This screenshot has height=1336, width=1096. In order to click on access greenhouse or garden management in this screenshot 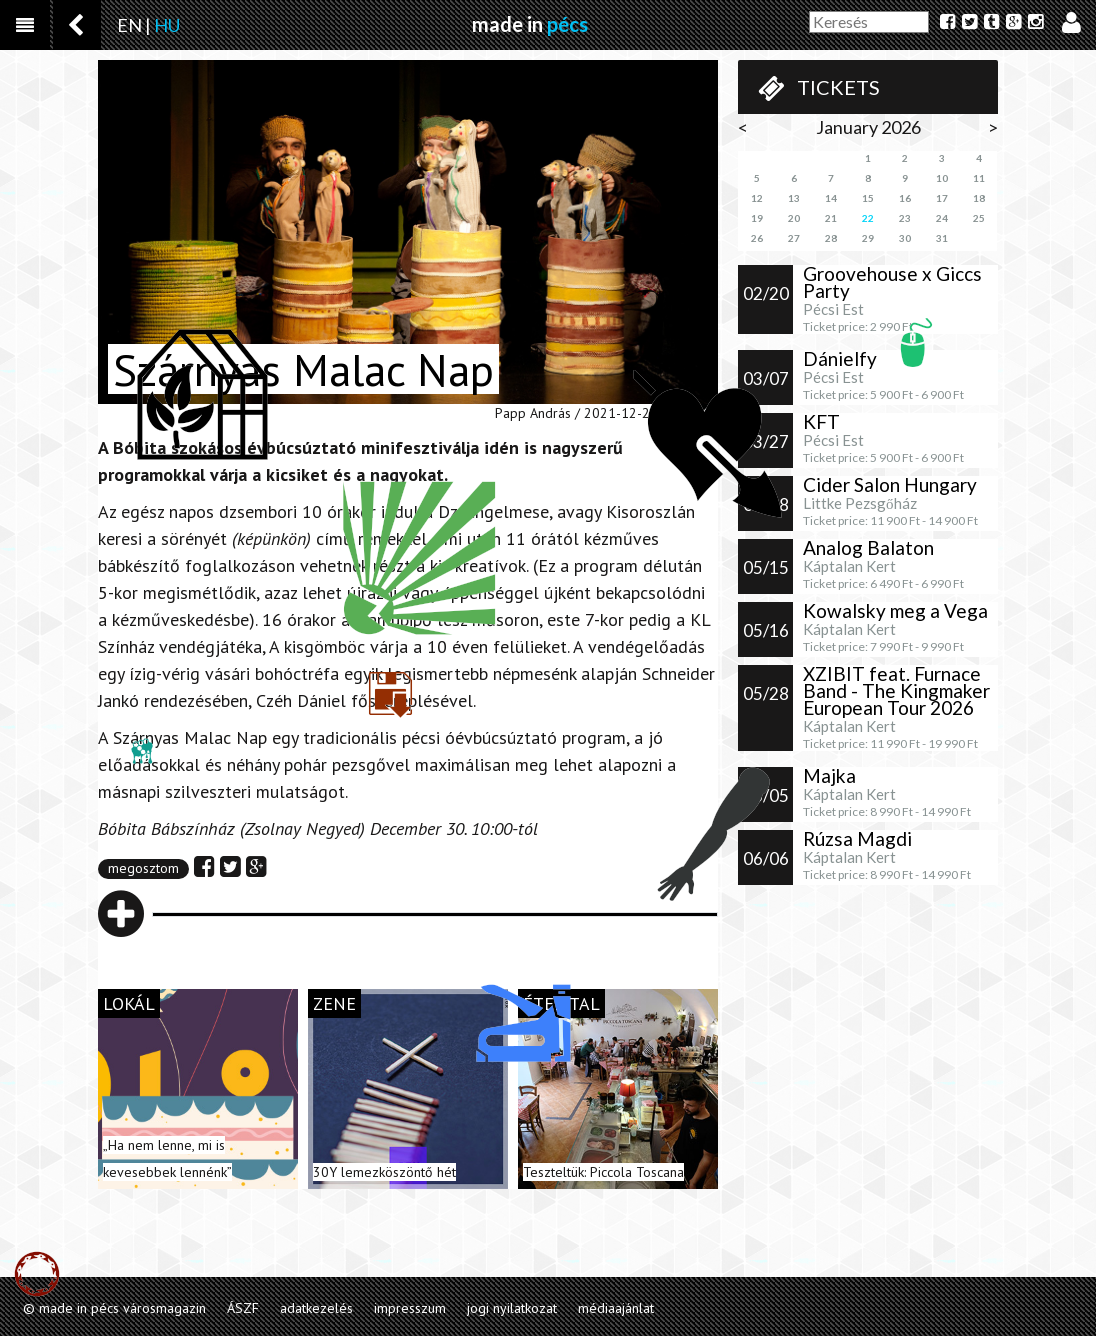, I will do `click(202, 394)`.